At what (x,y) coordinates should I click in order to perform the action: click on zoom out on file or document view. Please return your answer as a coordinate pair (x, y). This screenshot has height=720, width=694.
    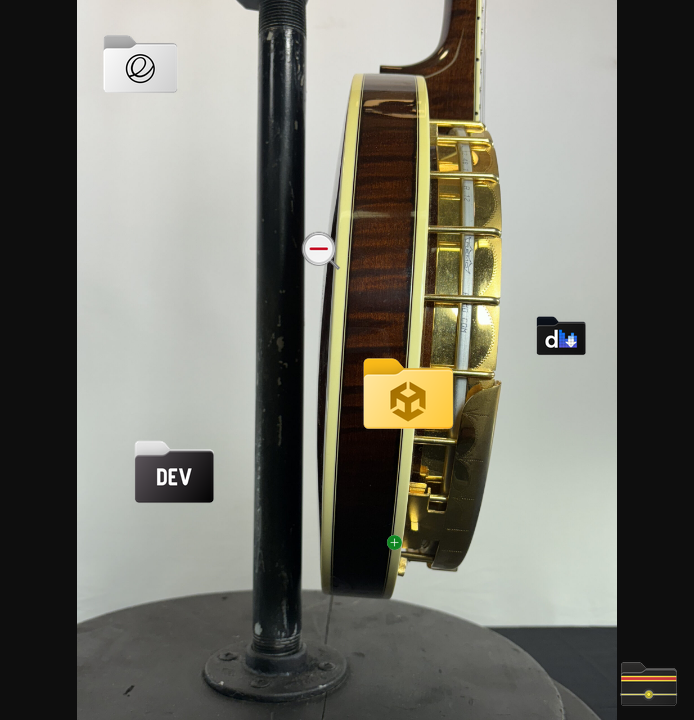
    Looking at the image, I should click on (321, 251).